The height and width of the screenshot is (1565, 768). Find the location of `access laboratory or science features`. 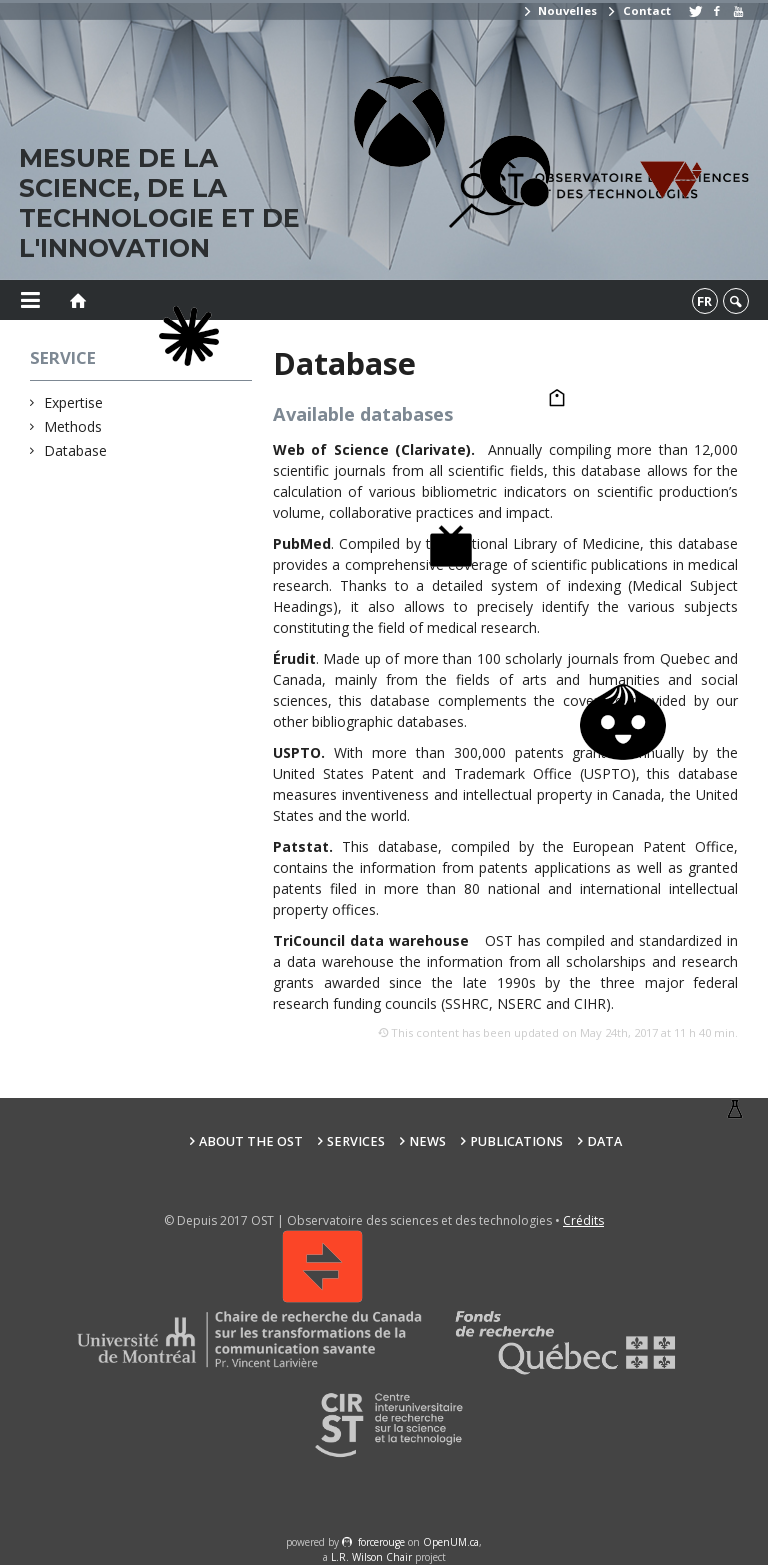

access laboratory or science features is located at coordinates (735, 1109).